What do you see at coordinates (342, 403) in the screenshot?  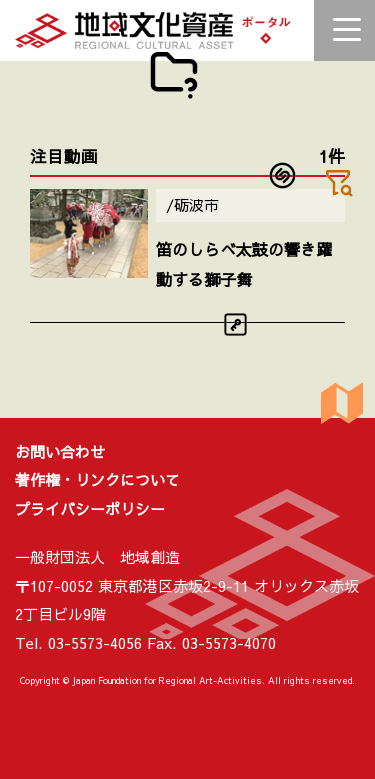 I see `open the map view` at bounding box center [342, 403].